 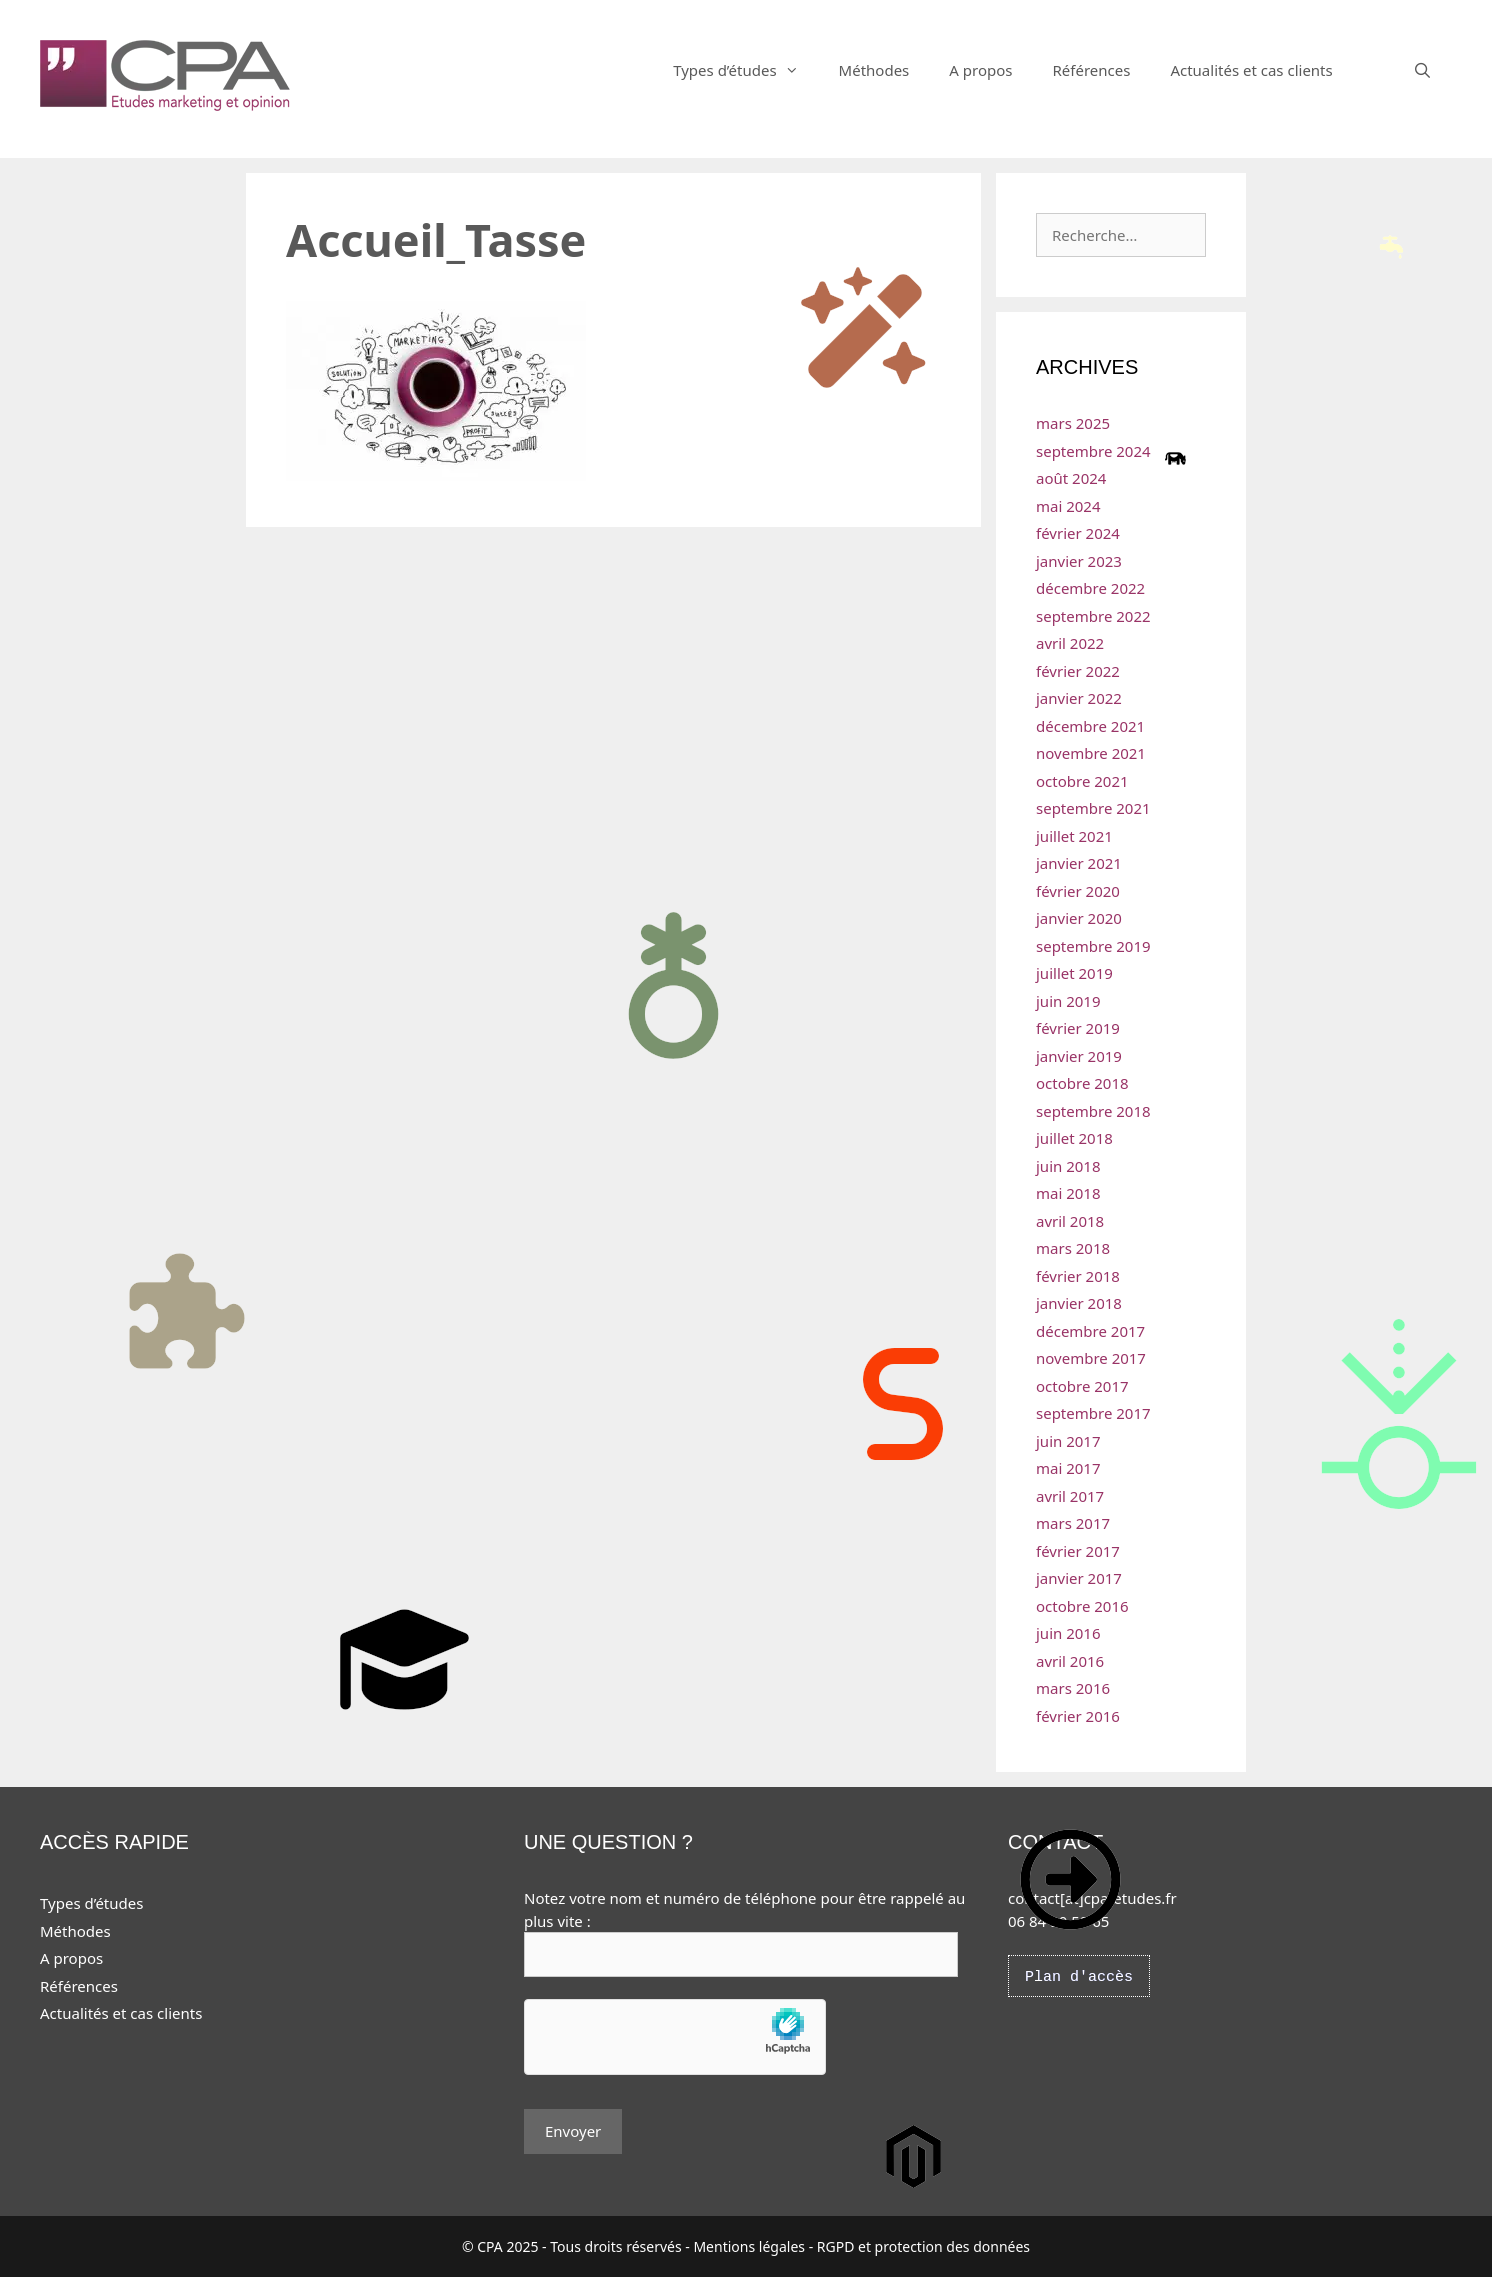 What do you see at coordinates (903, 1404) in the screenshot?
I see `indicates items starting with the letter S` at bounding box center [903, 1404].